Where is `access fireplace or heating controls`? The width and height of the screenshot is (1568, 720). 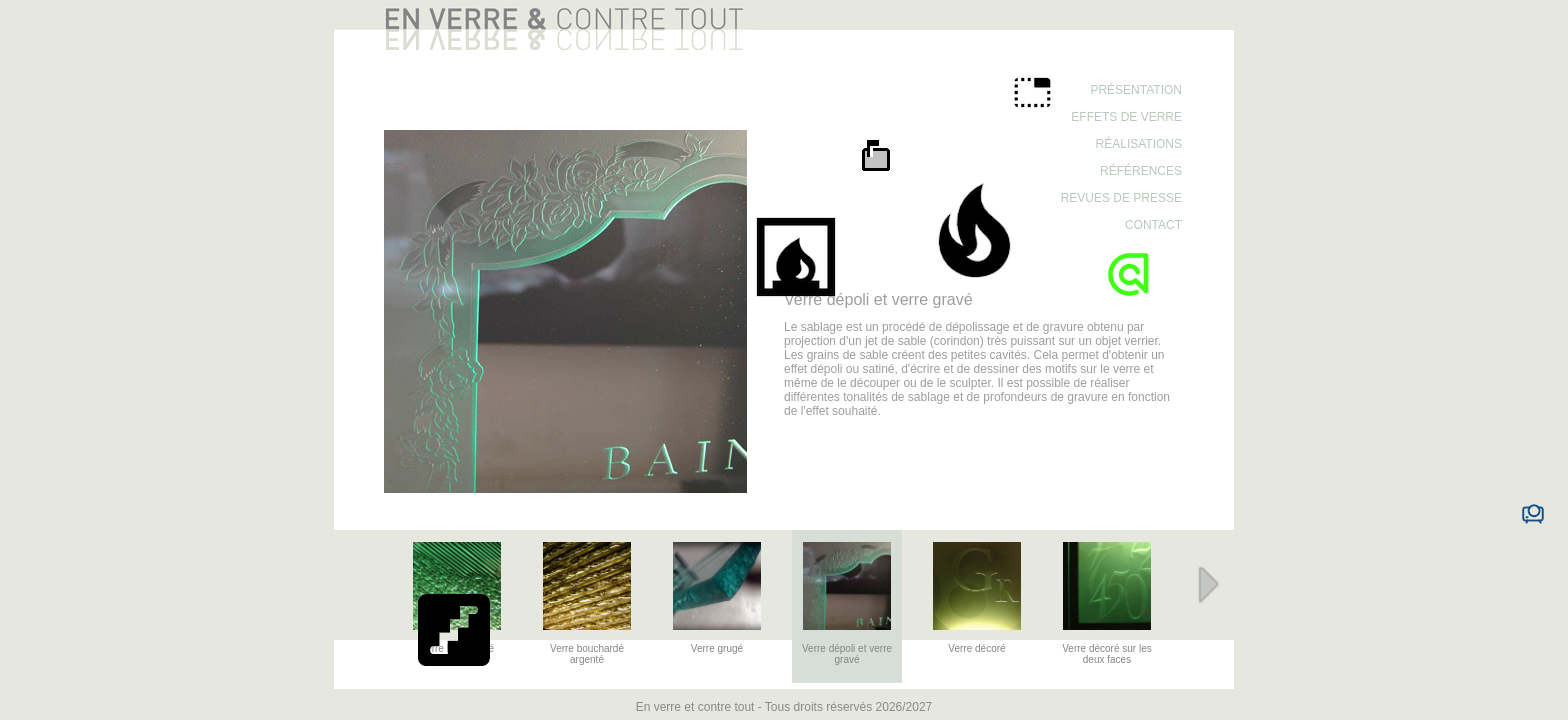
access fireplace or heating controls is located at coordinates (796, 257).